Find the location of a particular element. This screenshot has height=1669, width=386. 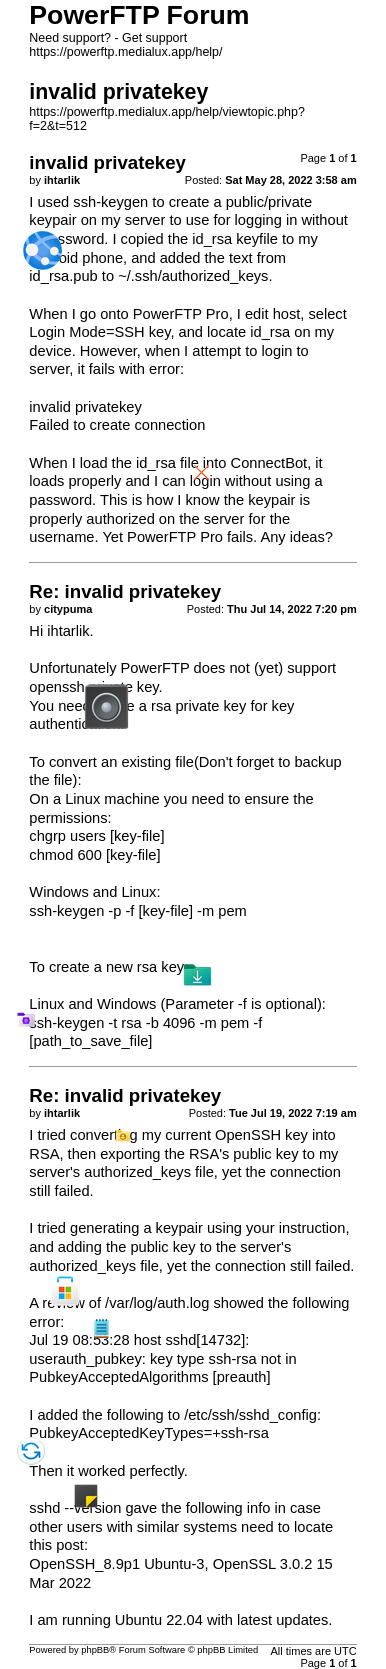

open the windows app store is located at coordinates (42, 250).